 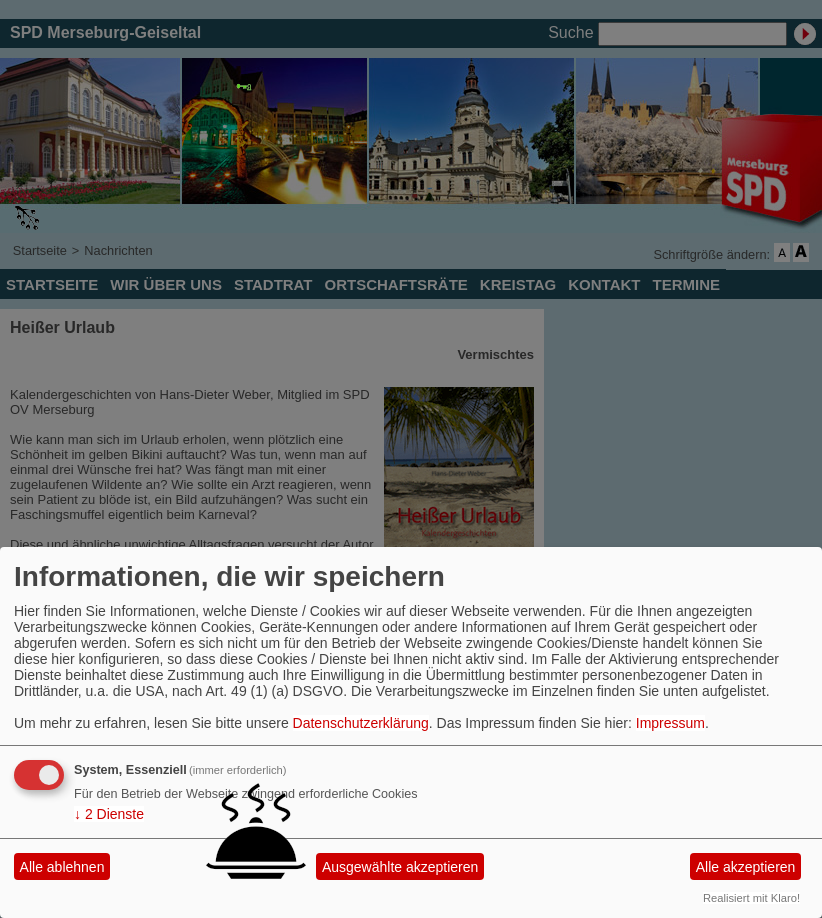 What do you see at coordinates (27, 218) in the screenshot?
I see `blackcurrant berry ingredient in a cooking or crafting game` at bounding box center [27, 218].